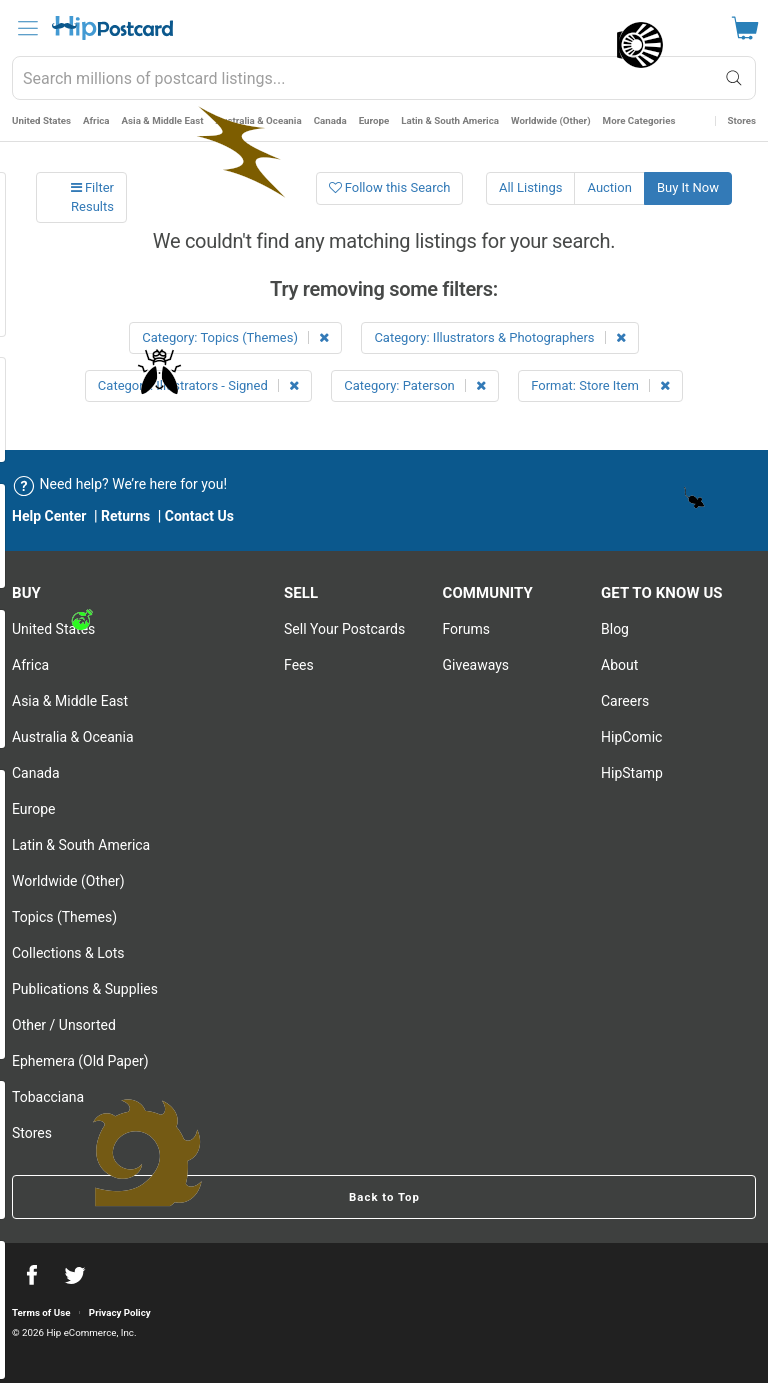  Describe the element at coordinates (82, 619) in the screenshot. I see `use a fire potion or consumable item` at that location.